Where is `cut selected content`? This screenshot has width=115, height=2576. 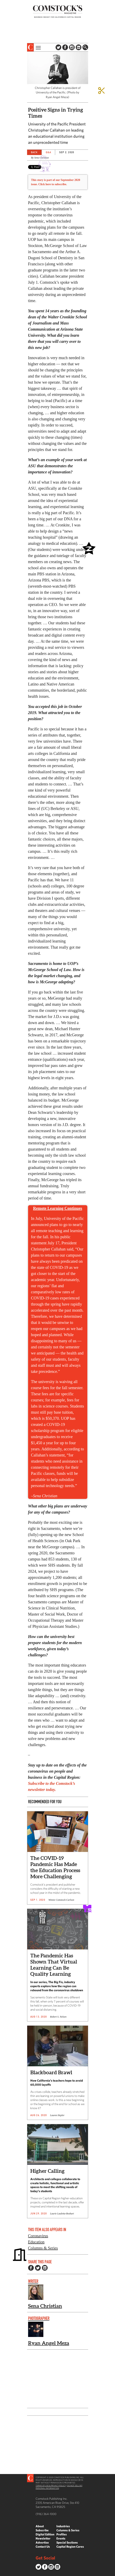 cut selected content is located at coordinates (102, 91).